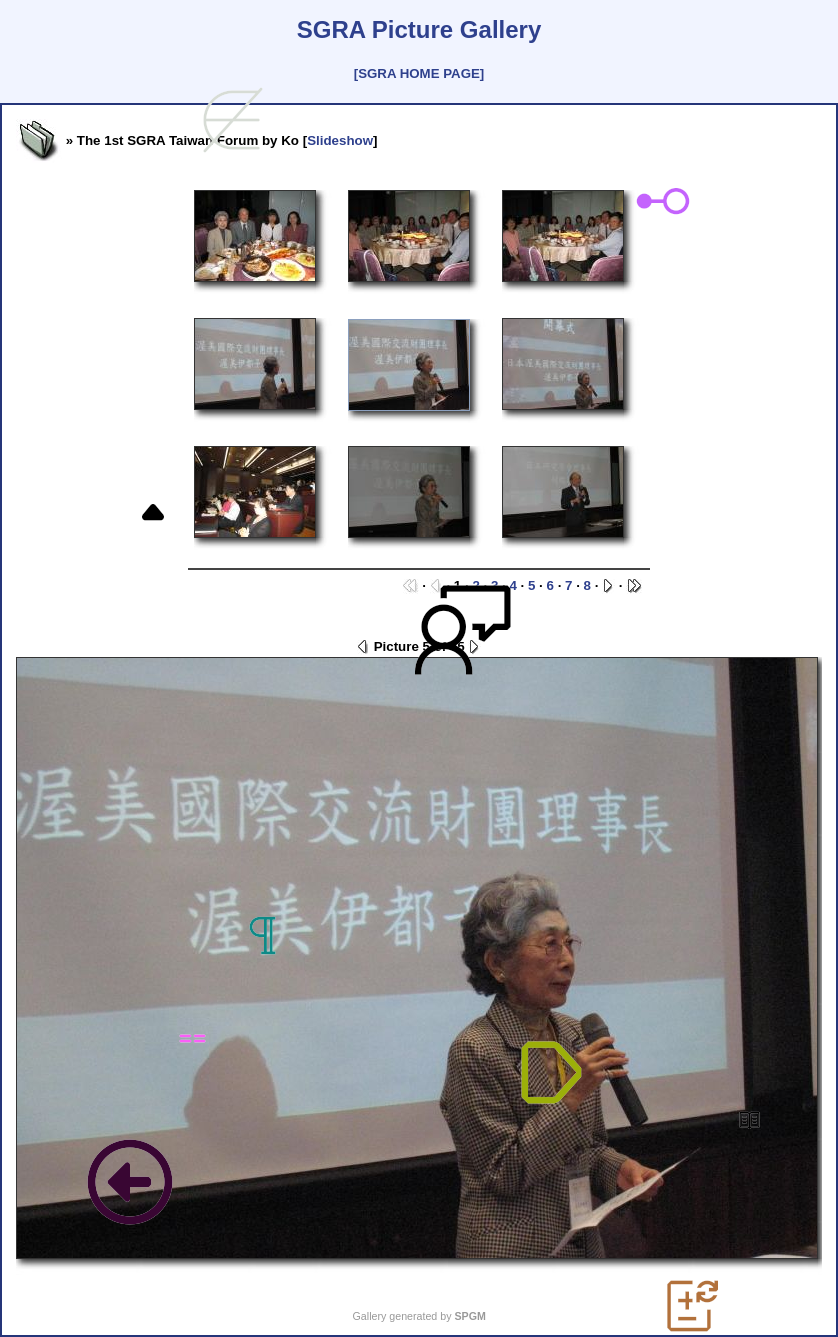 Image resolution: width=838 pixels, height=1337 pixels. What do you see at coordinates (192, 1038) in the screenshot?
I see `indicates equality or comparison between values` at bounding box center [192, 1038].